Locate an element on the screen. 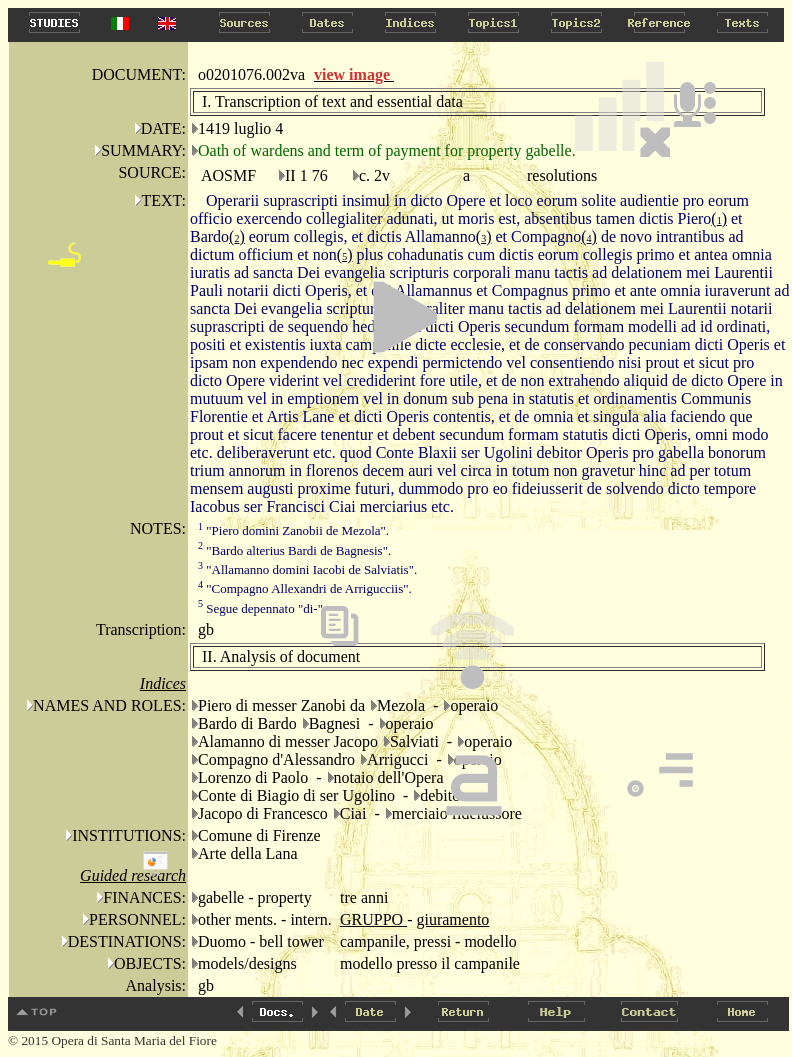 This screenshot has width=792, height=1057. access DVD or optical disc drive is located at coordinates (635, 788).